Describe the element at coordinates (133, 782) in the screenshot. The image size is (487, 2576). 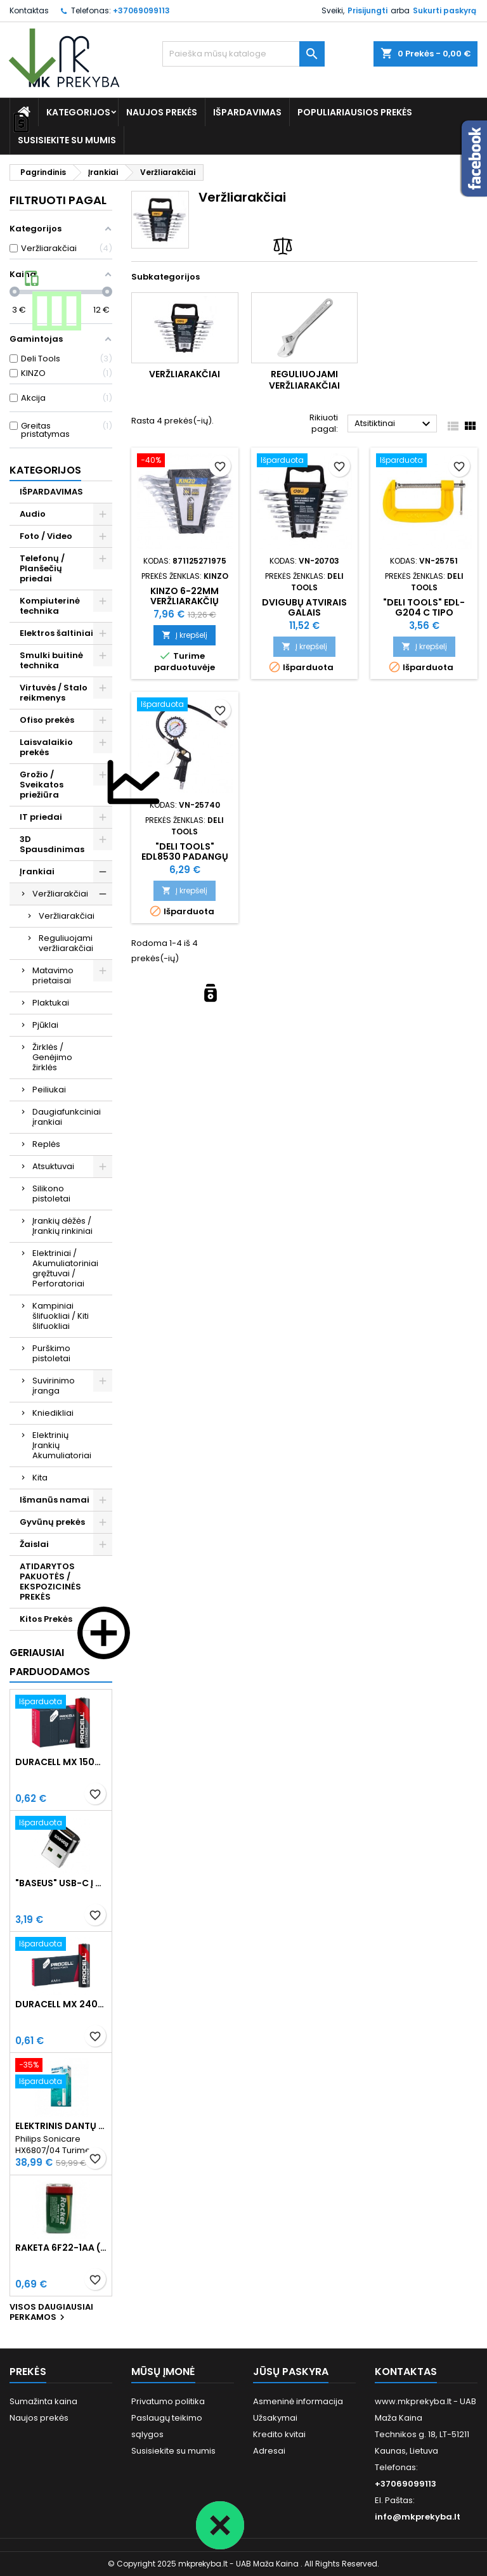
I see `view analytics or statistics` at that location.